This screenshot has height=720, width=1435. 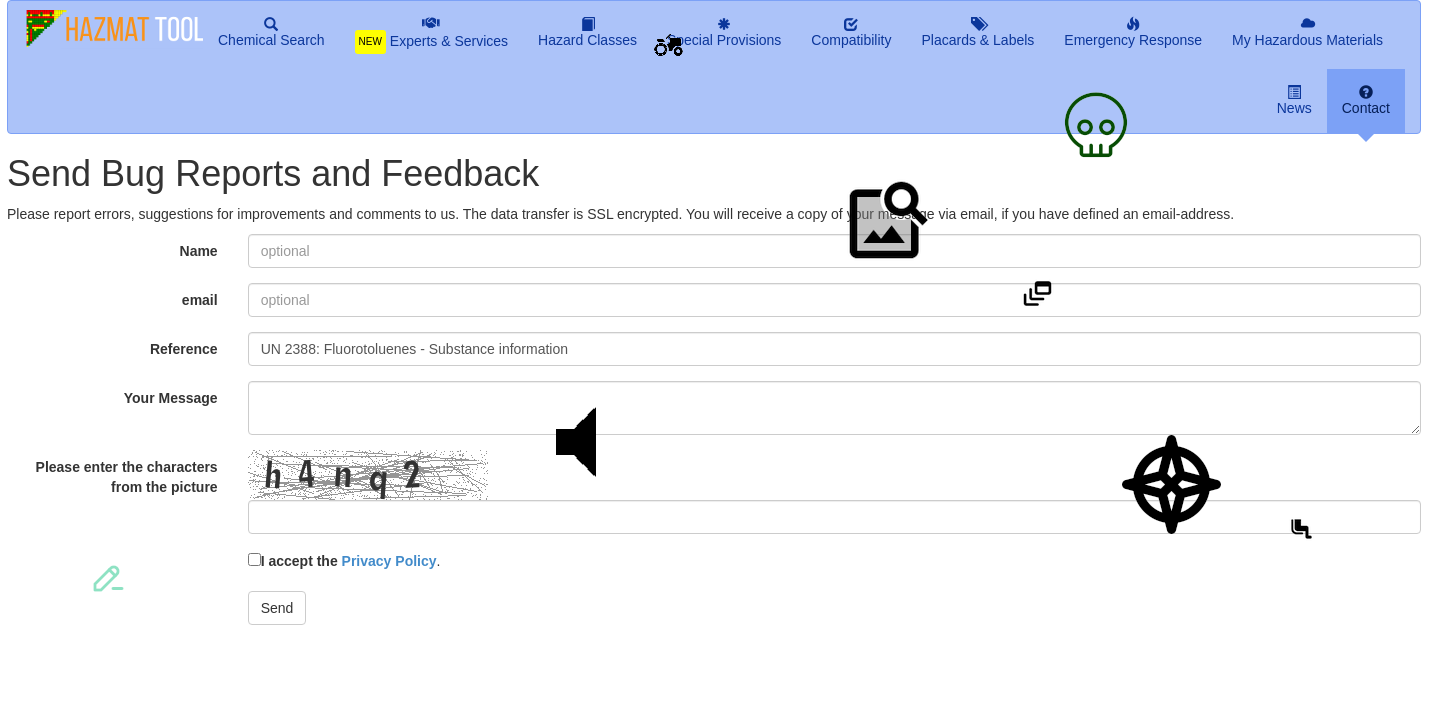 What do you see at coordinates (1096, 126) in the screenshot?
I see `indicates dangerous or harmful content` at bounding box center [1096, 126].